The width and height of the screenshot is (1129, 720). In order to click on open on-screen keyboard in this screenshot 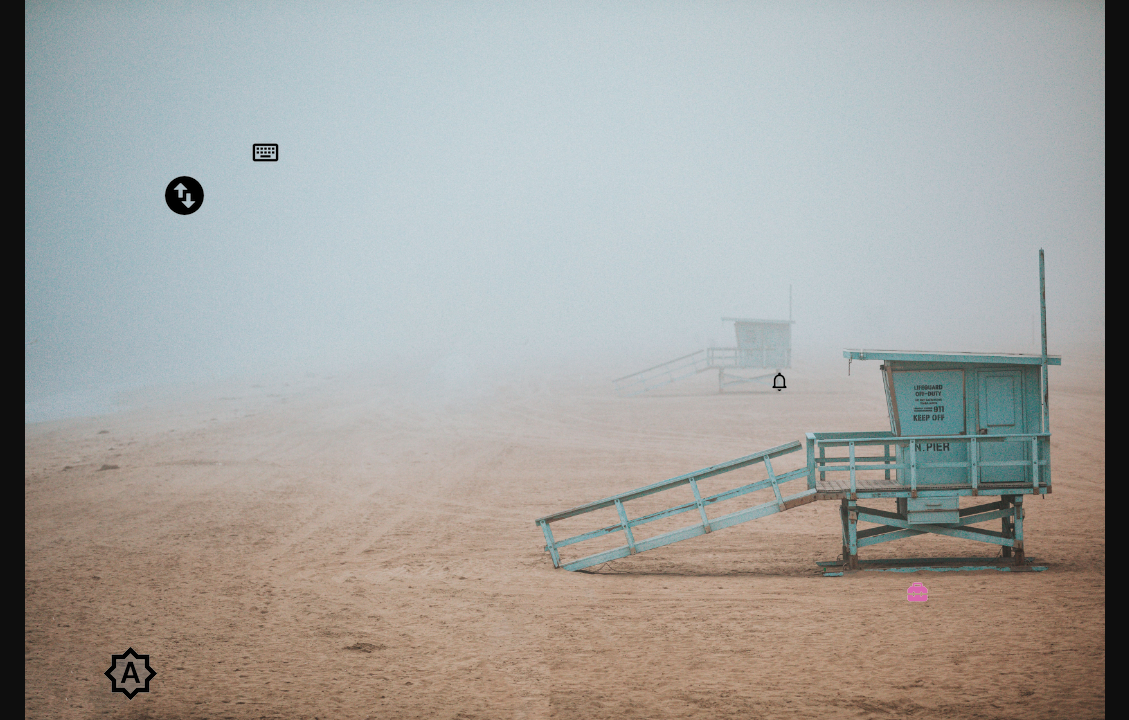, I will do `click(265, 152)`.